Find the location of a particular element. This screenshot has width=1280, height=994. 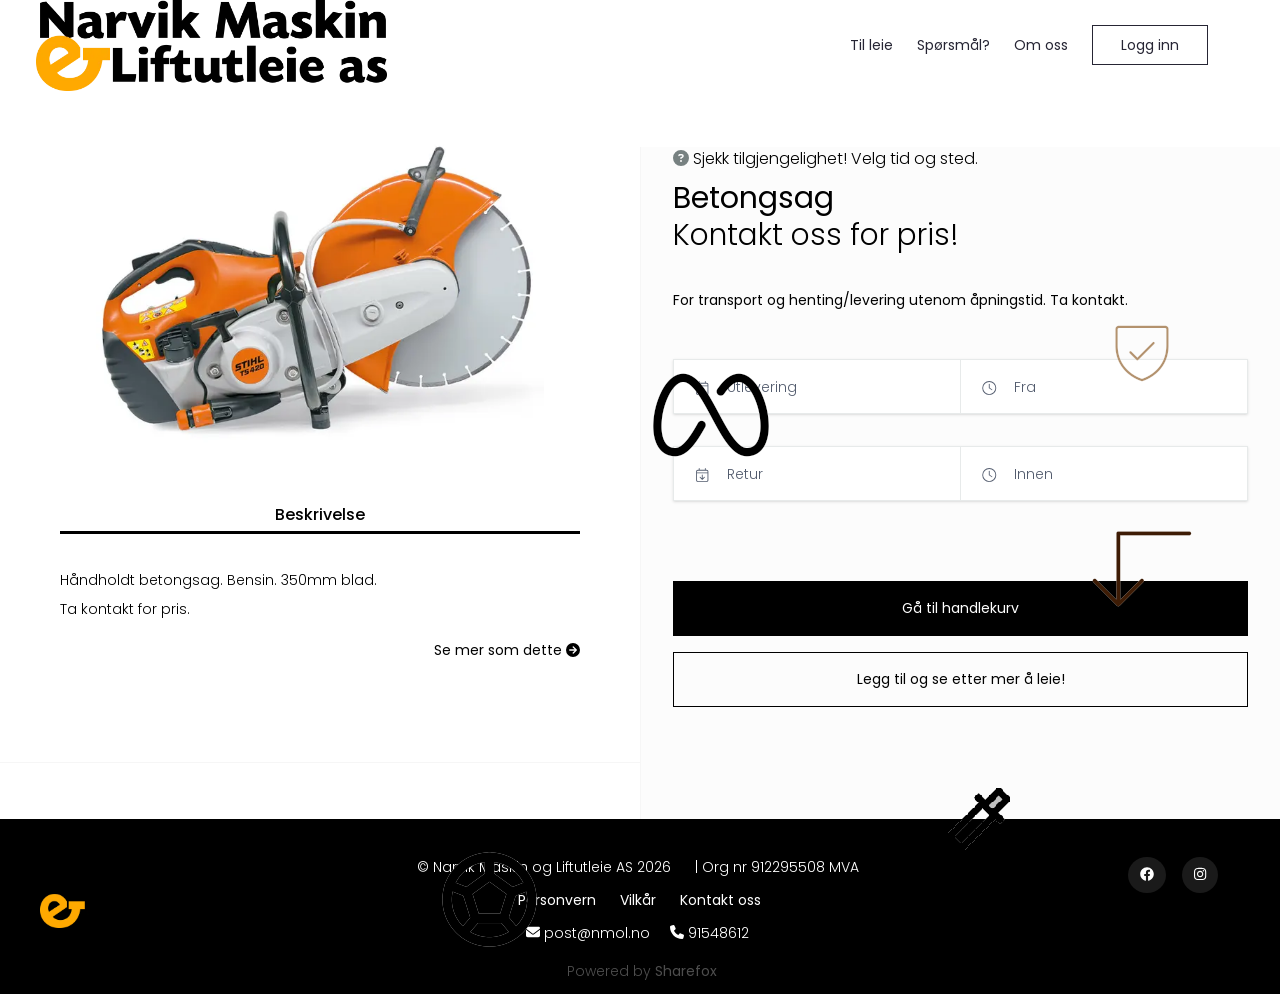

pick a color from the canvas is located at coordinates (979, 819).